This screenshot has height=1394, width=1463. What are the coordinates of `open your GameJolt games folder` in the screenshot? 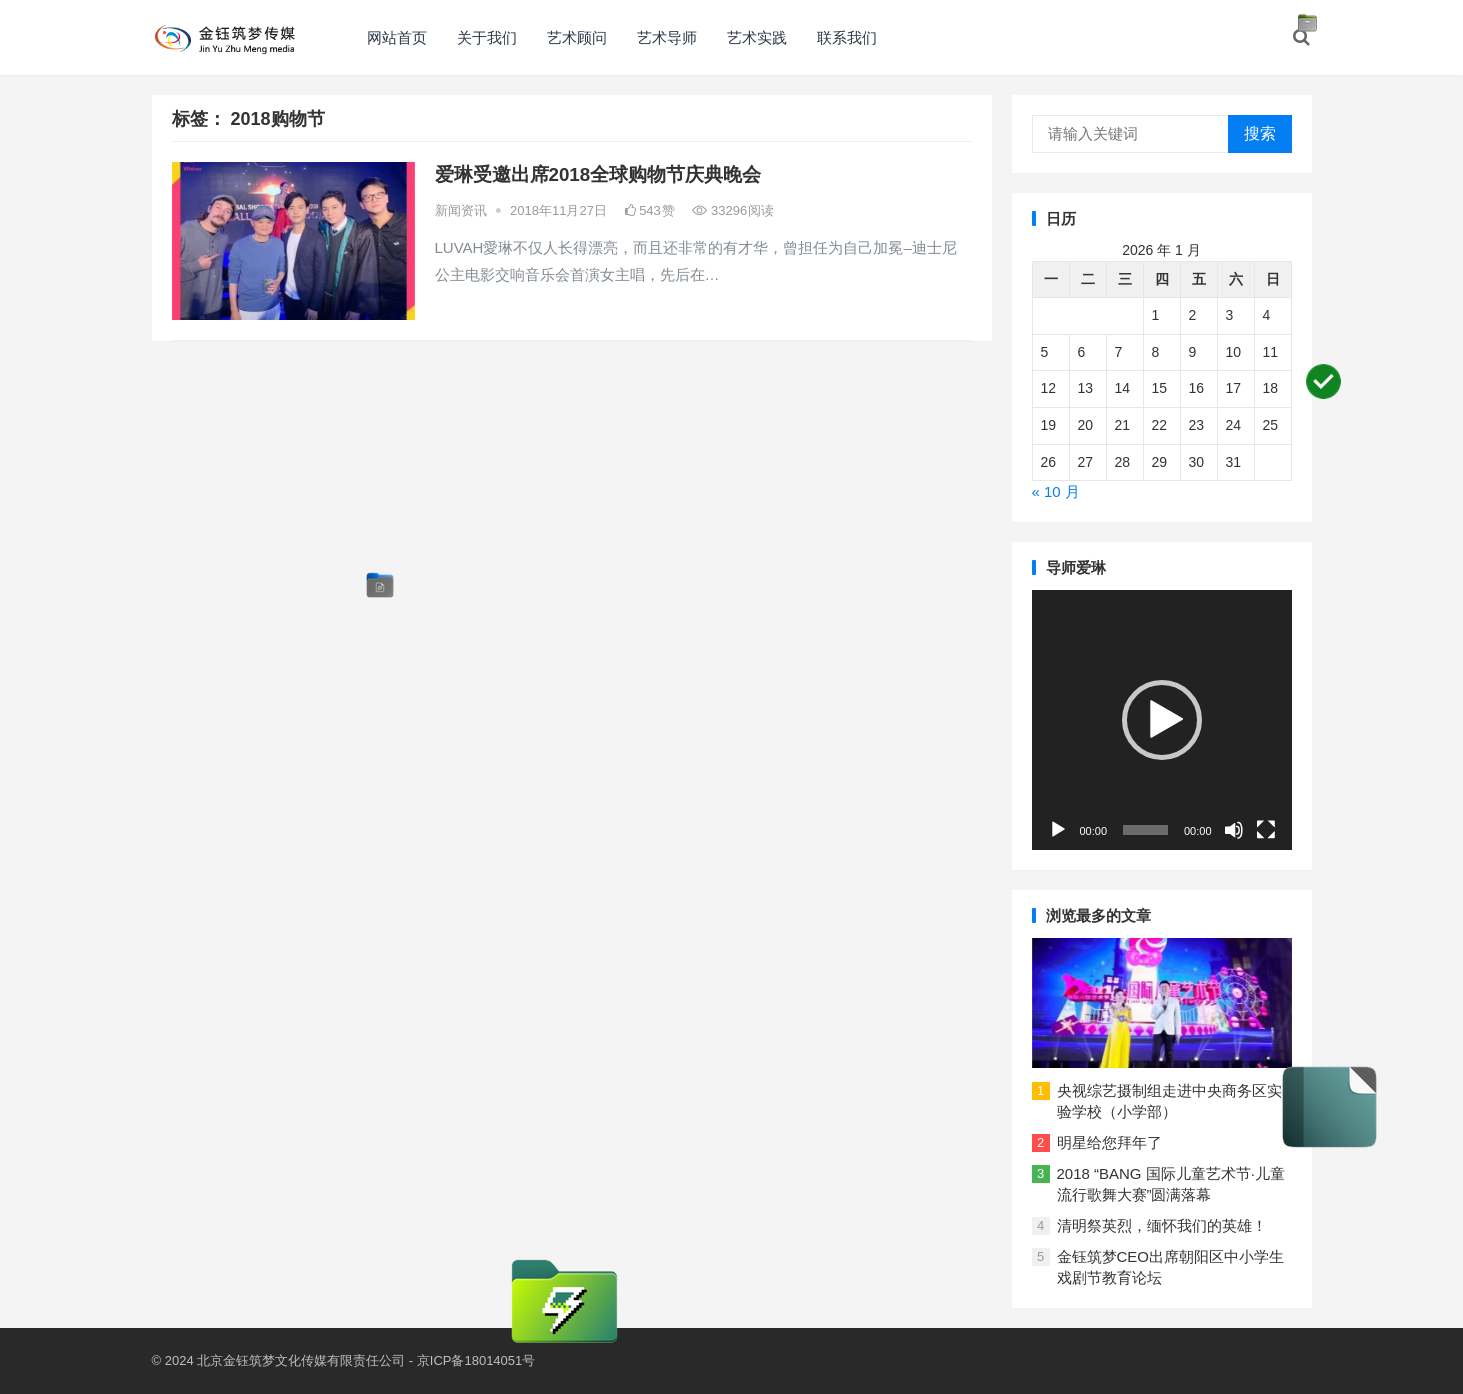 It's located at (564, 1304).